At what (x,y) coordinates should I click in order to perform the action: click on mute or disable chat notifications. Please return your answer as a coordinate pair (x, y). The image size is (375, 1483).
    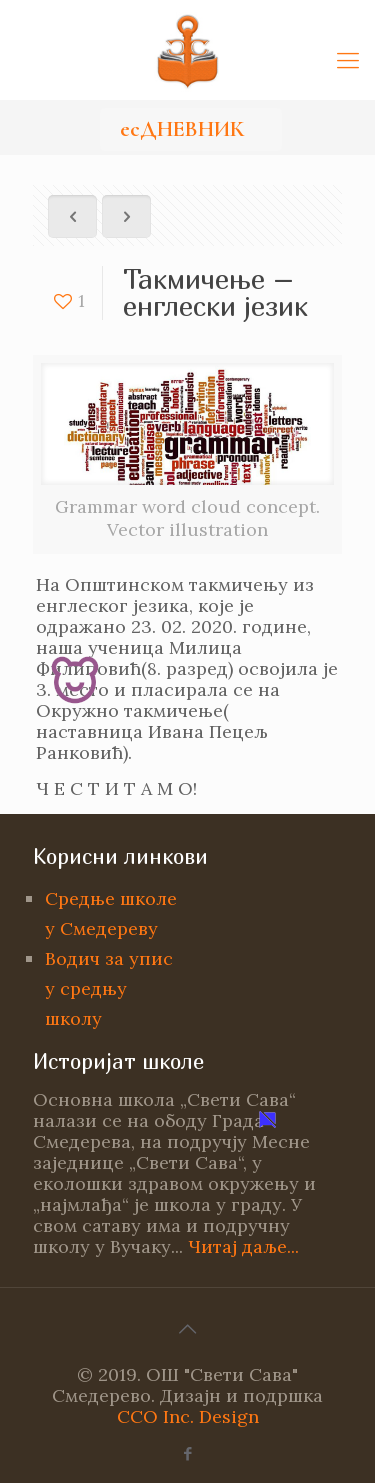
    Looking at the image, I should click on (267, 1119).